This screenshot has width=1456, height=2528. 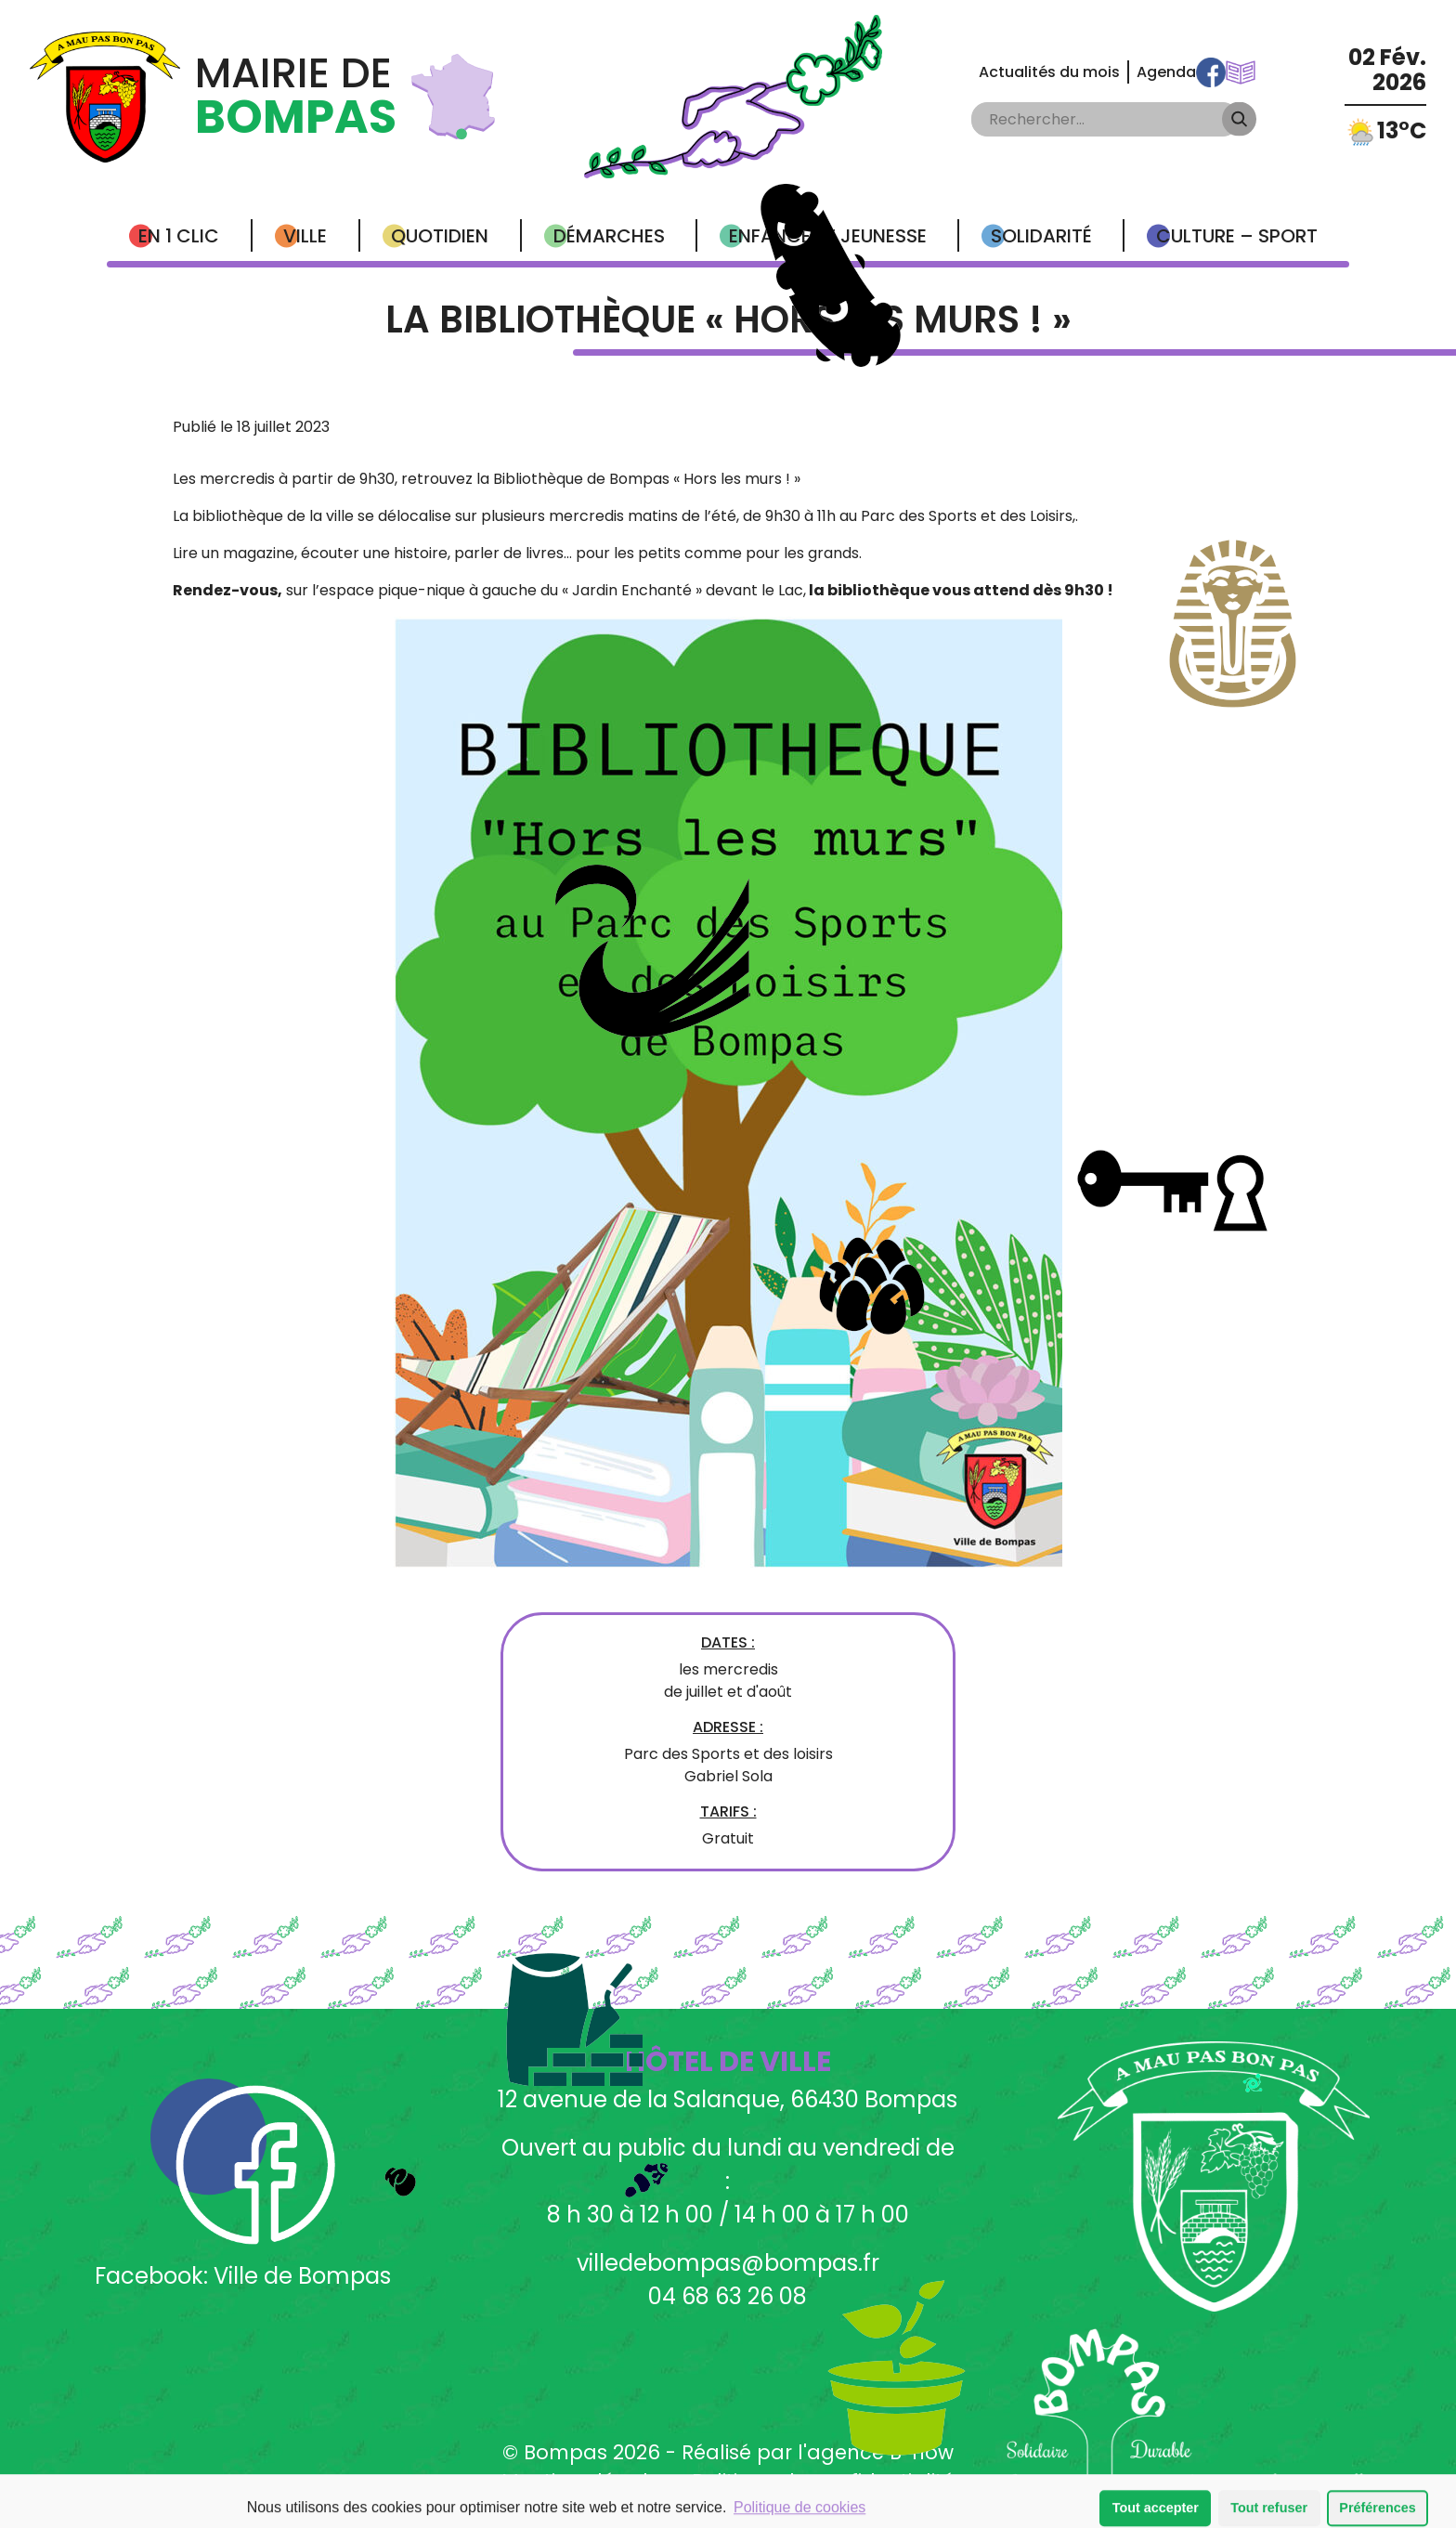 I want to click on unlock a secured item or feature, so click(x=1172, y=1190).